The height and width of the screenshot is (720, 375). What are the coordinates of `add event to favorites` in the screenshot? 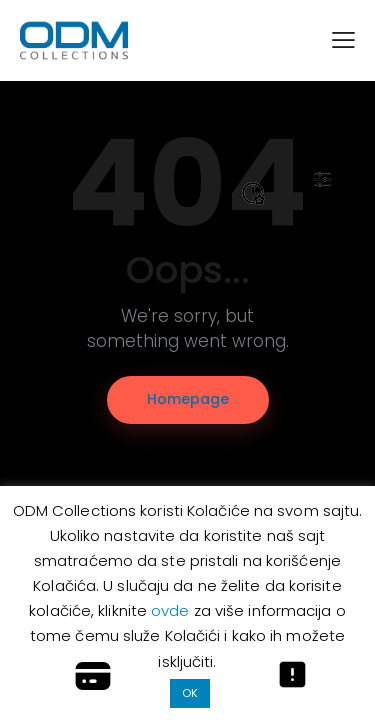 It's located at (253, 193).